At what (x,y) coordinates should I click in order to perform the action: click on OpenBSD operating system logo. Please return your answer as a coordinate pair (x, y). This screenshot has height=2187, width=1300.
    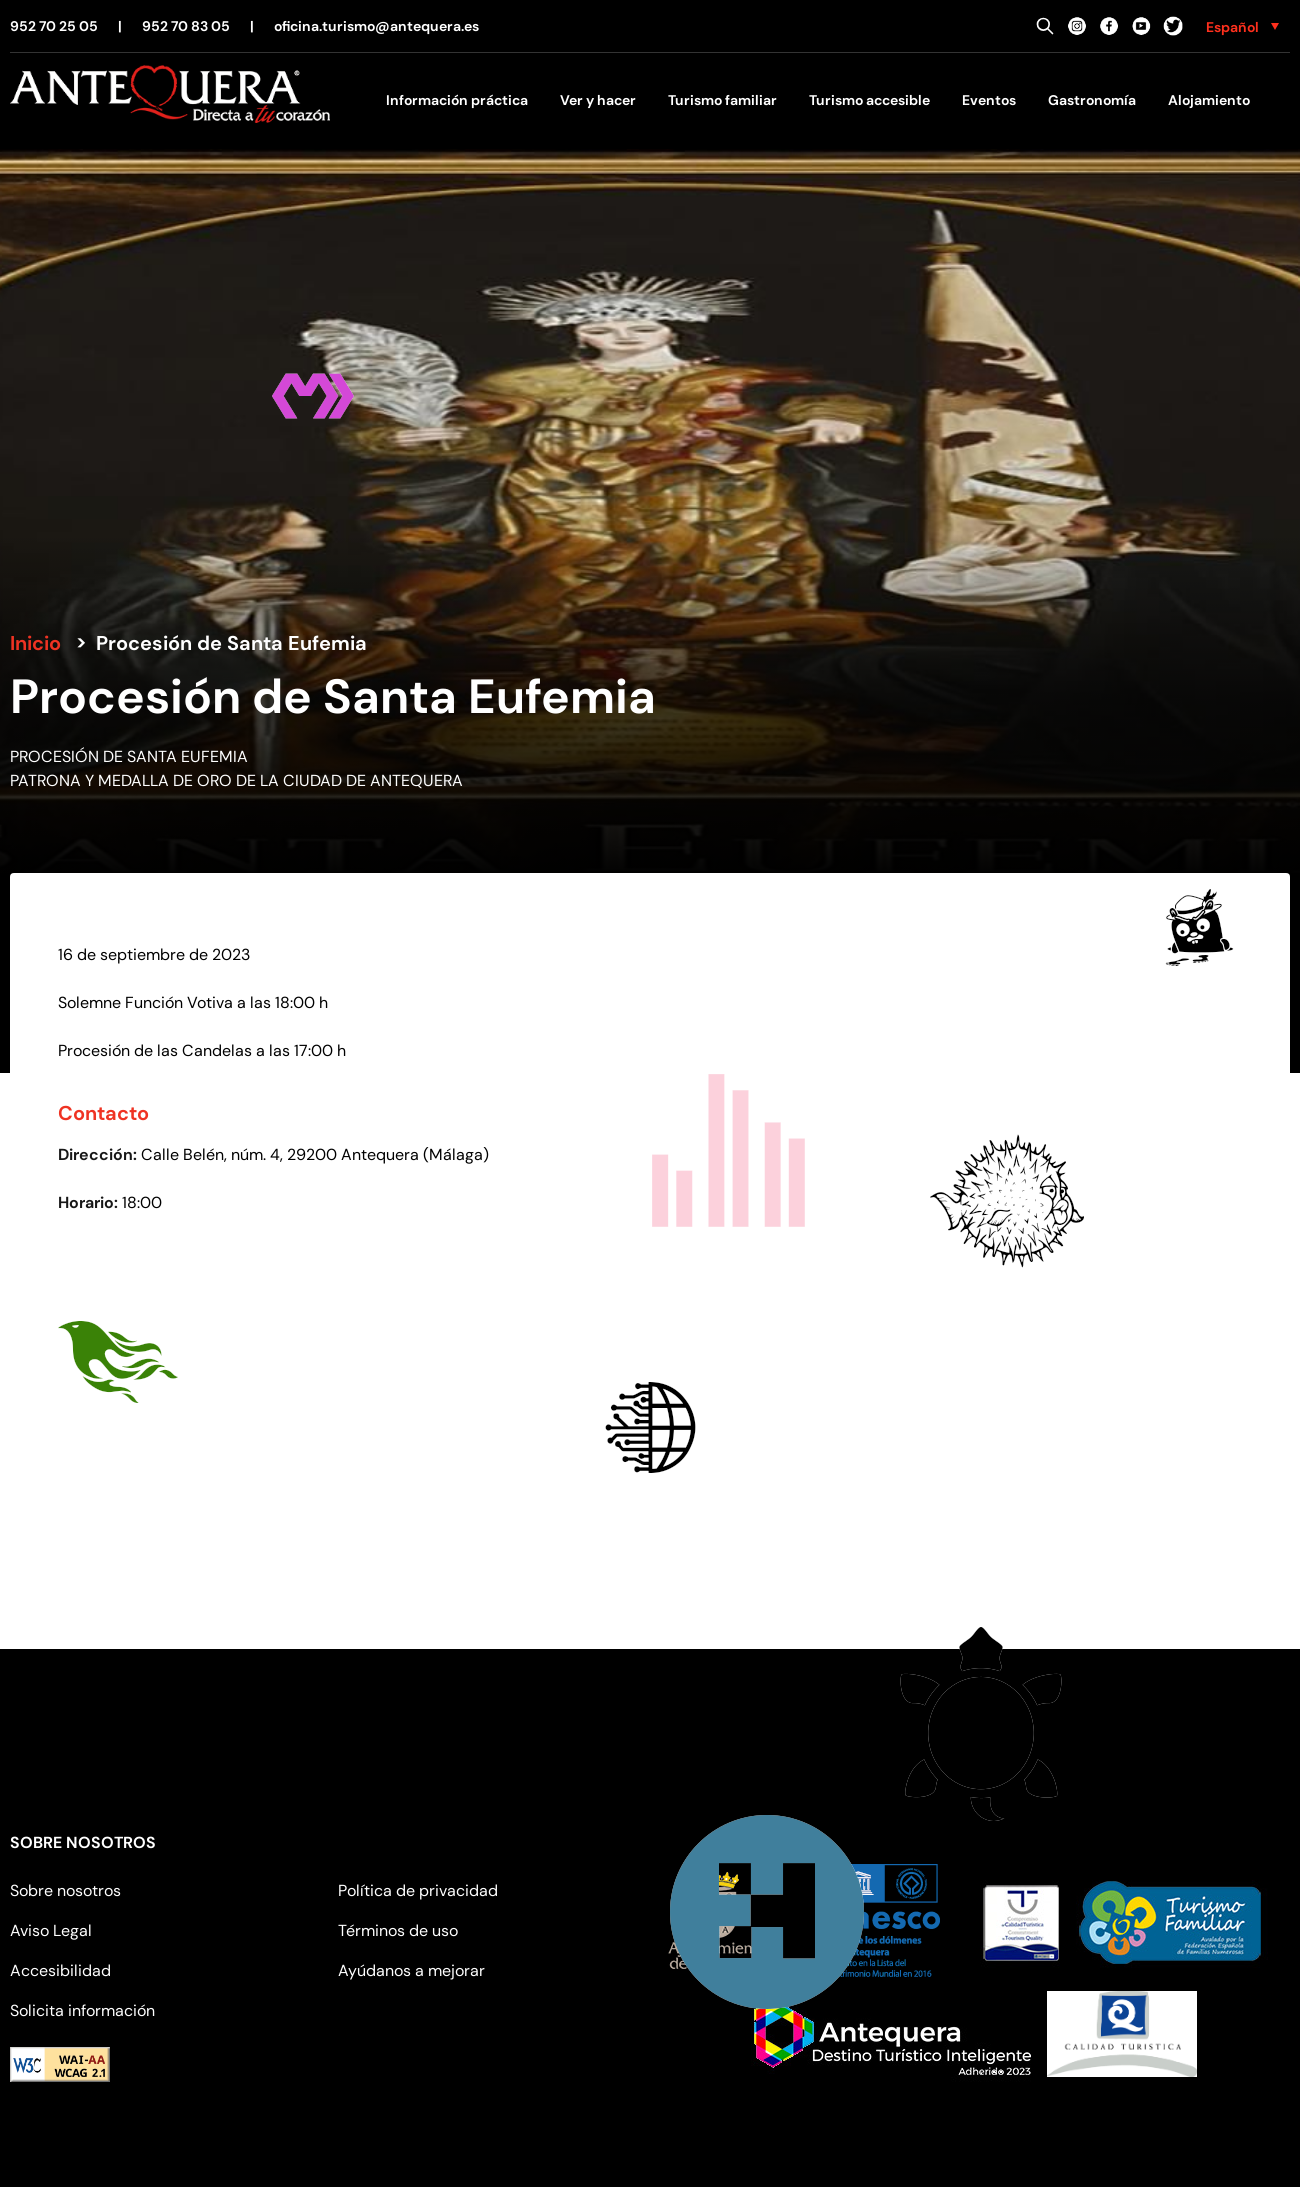
    Looking at the image, I should click on (1007, 1201).